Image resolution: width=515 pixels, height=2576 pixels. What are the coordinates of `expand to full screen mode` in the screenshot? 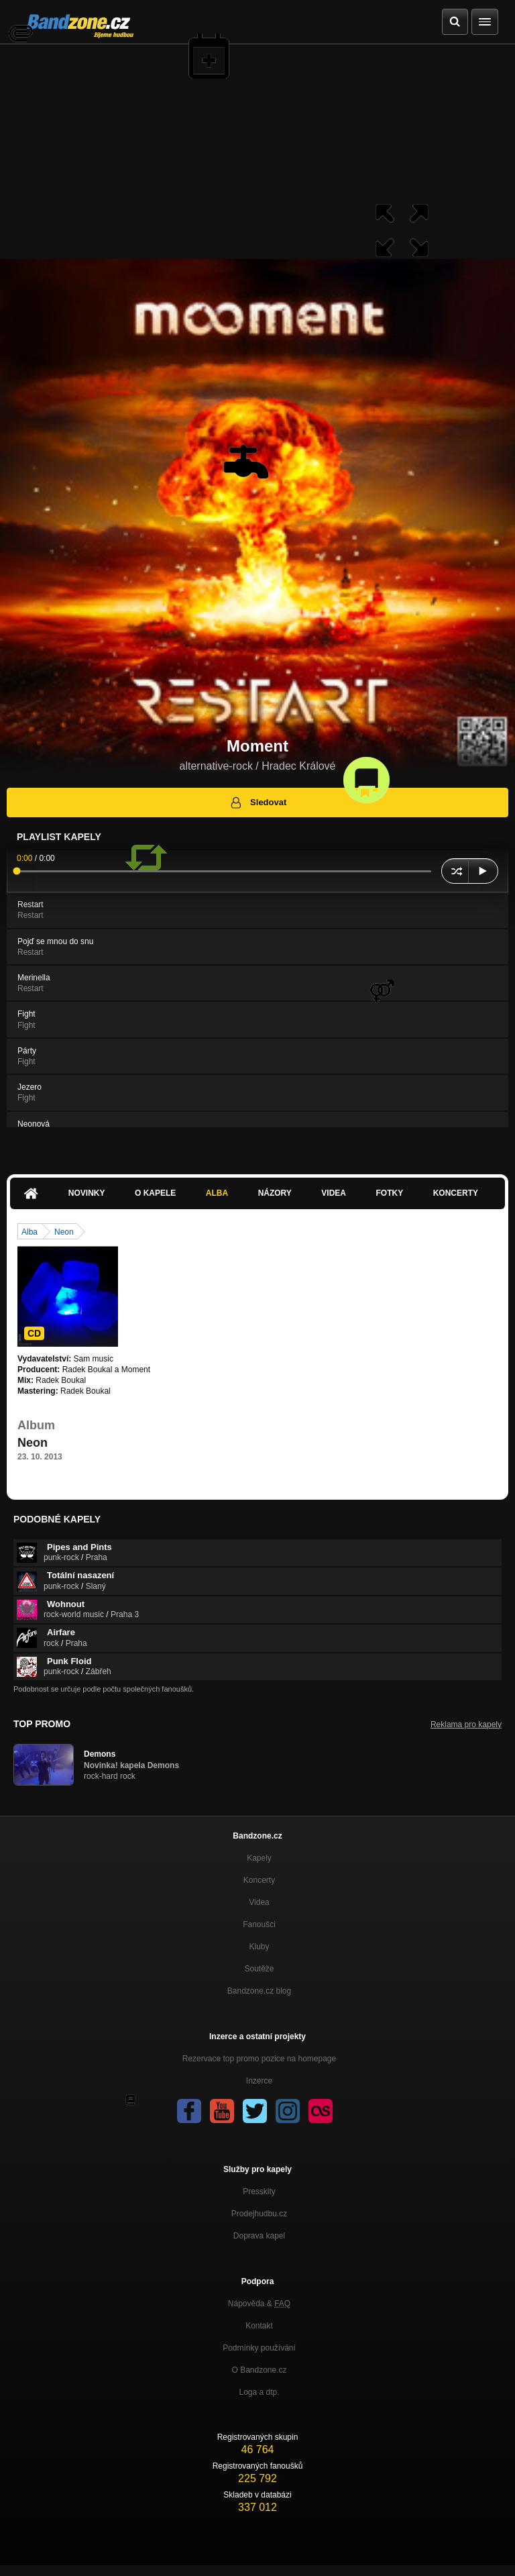 It's located at (402, 230).